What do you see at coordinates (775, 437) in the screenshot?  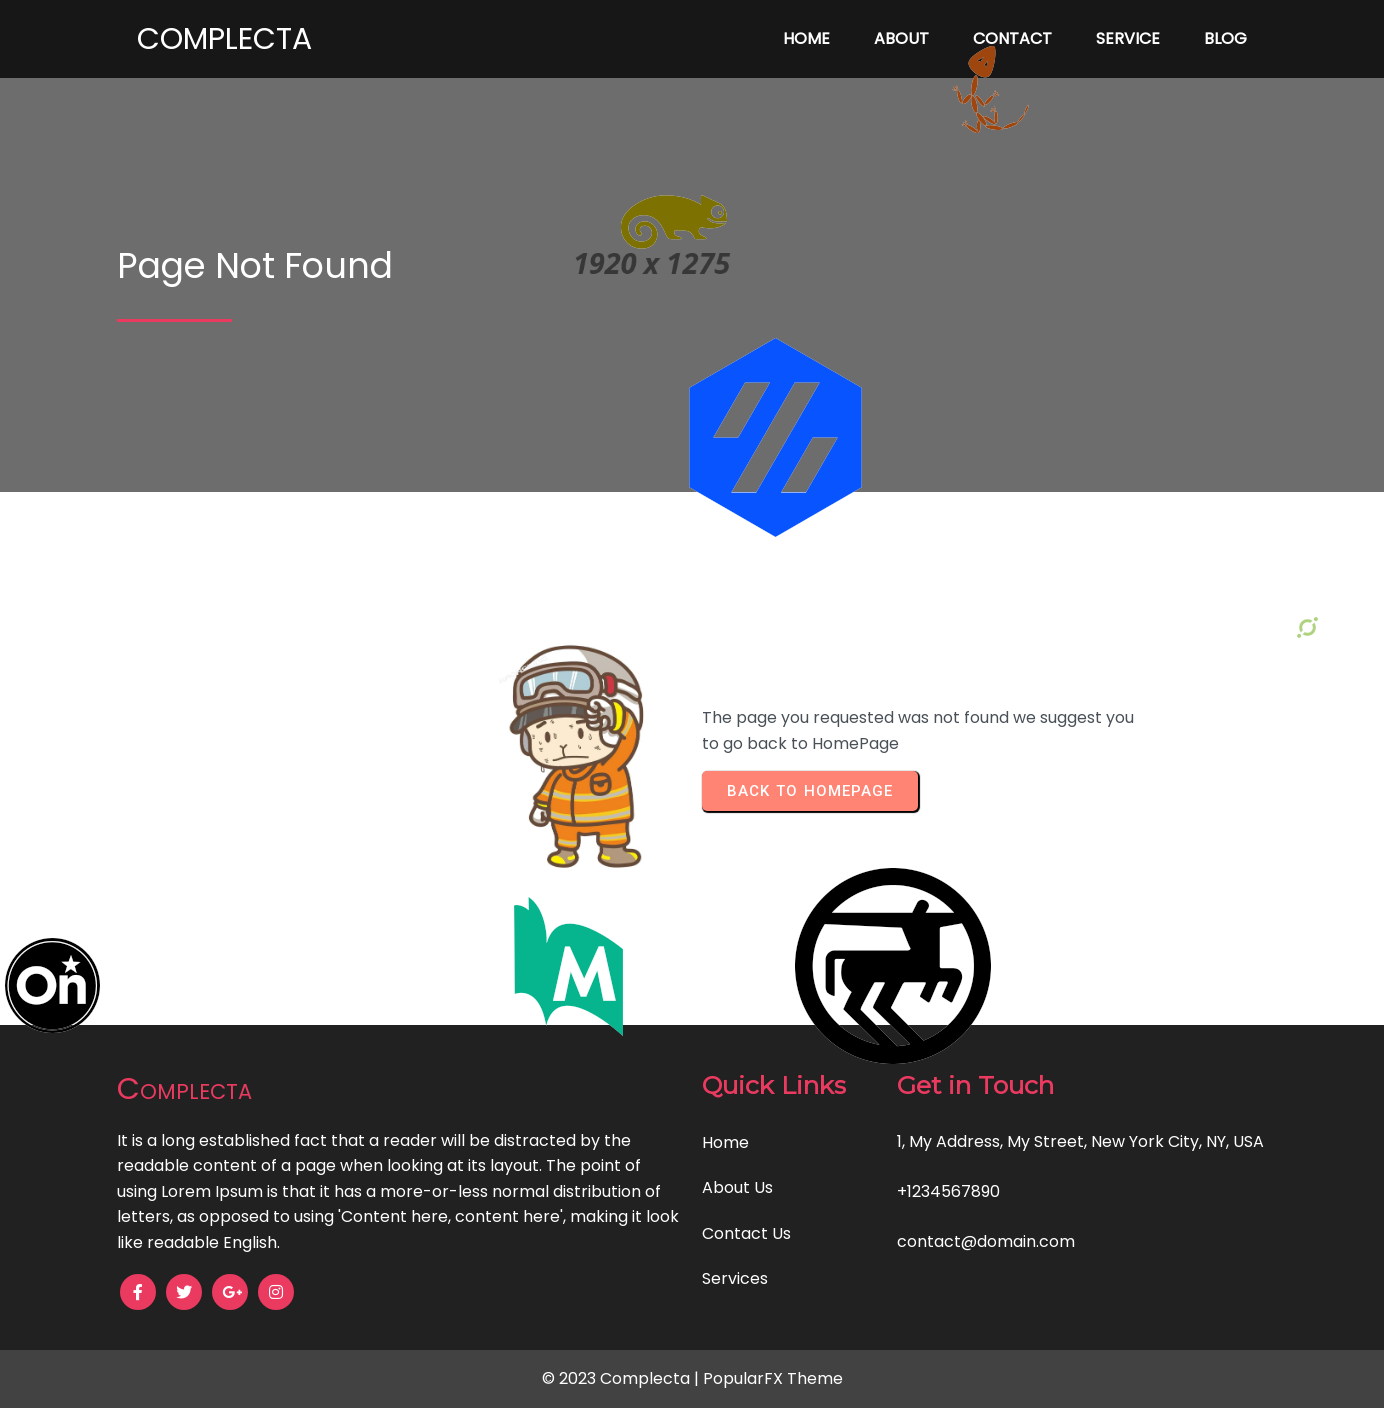 I see `voron design brand logo` at bounding box center [775, 437].